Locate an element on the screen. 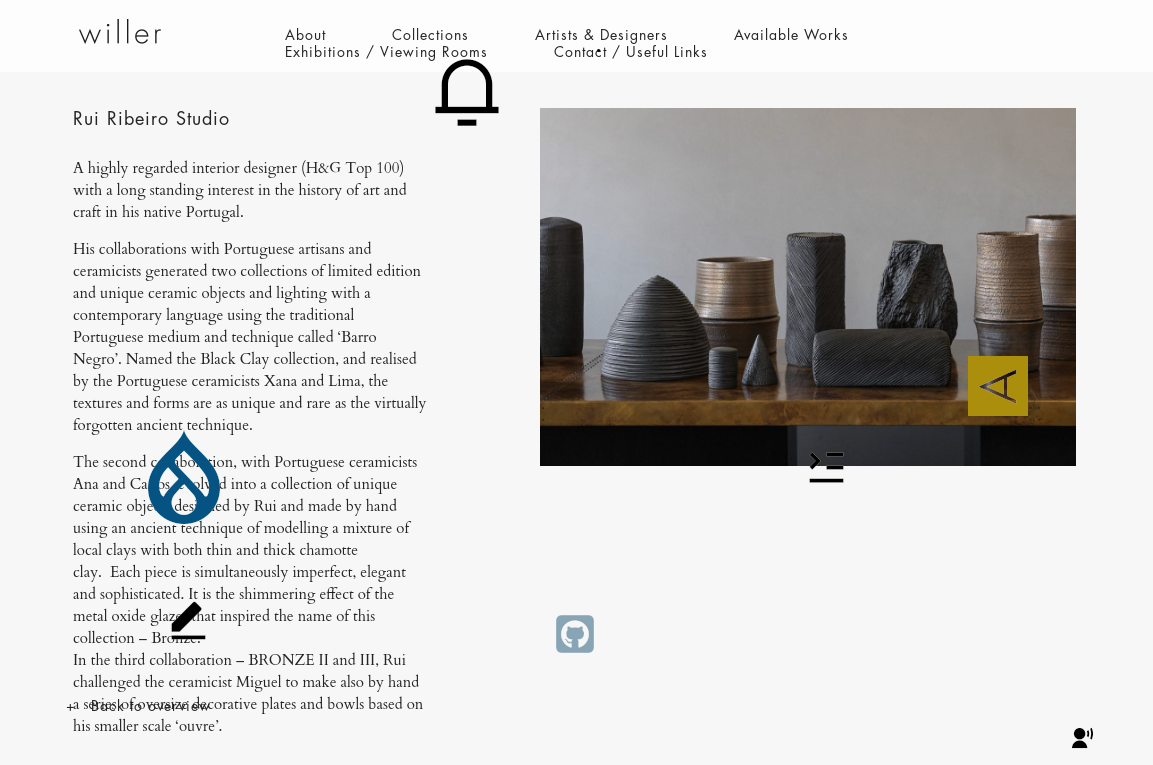  collapse the sidebar menu is located at coordinates (826, 467).